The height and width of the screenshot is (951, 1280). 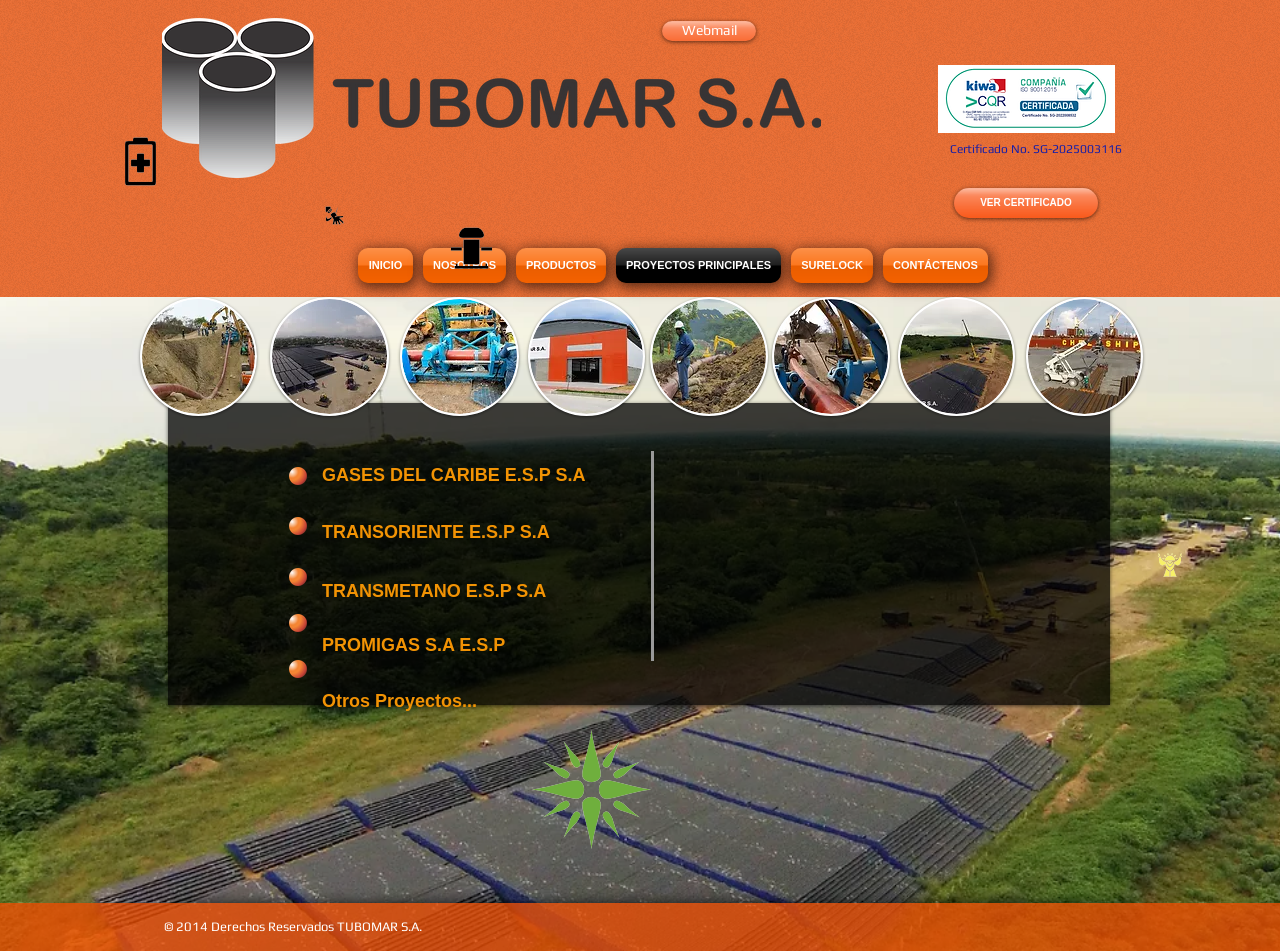 What do you see at coordinates (140, 161) in the screenshot?
I see `add battery or enable battery saver mode` at bounding box center [140, 161].